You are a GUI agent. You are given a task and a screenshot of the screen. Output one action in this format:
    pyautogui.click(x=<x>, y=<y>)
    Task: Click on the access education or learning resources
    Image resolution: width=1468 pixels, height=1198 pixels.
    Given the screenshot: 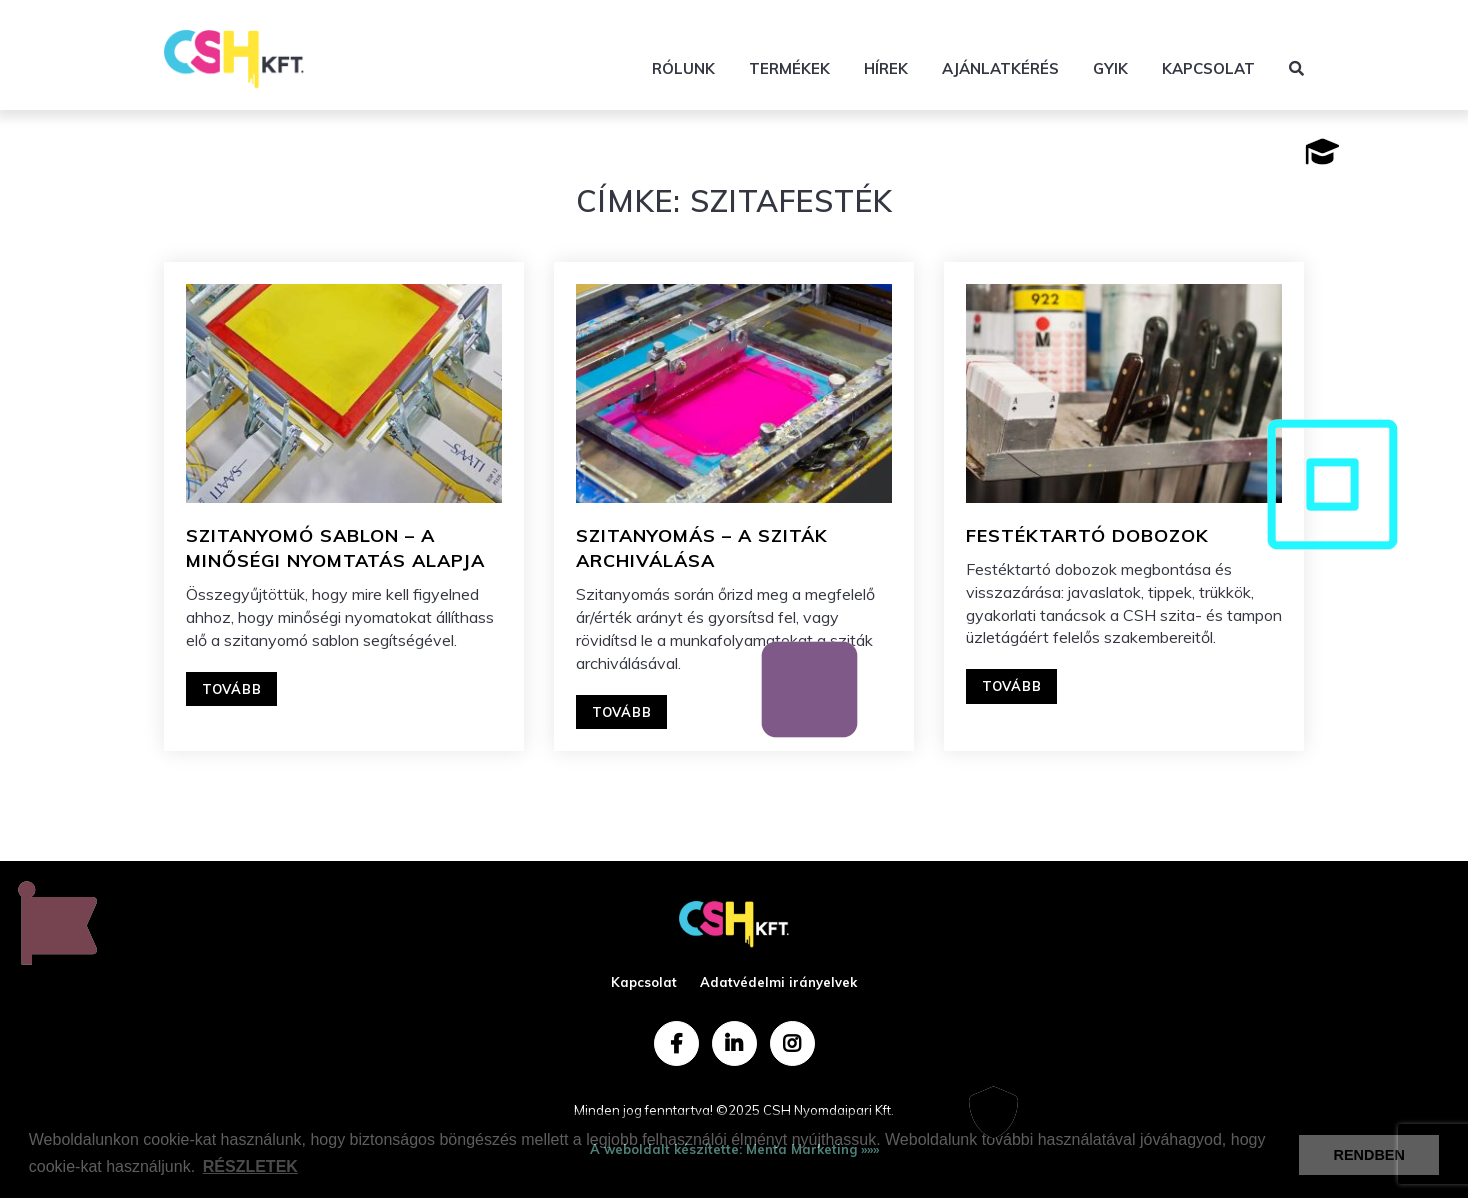 What is the action you would take?
    pyautogui.click(x=1322, y=151)
    